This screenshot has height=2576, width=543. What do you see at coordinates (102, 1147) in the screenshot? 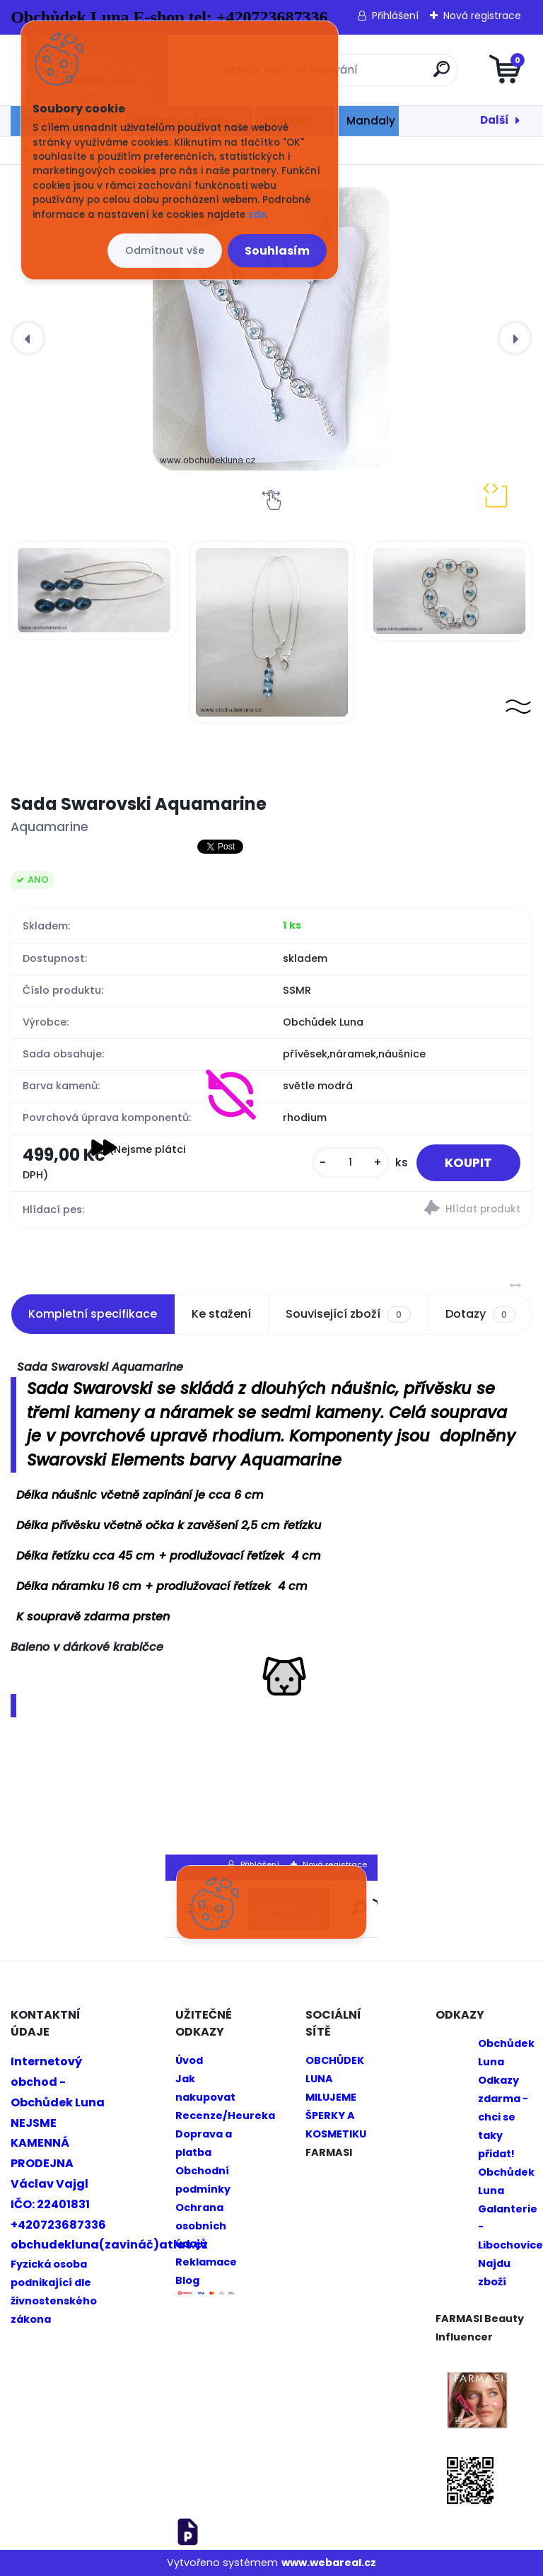
I see `skip forward in media playback` at bounding box center [102, 1147].